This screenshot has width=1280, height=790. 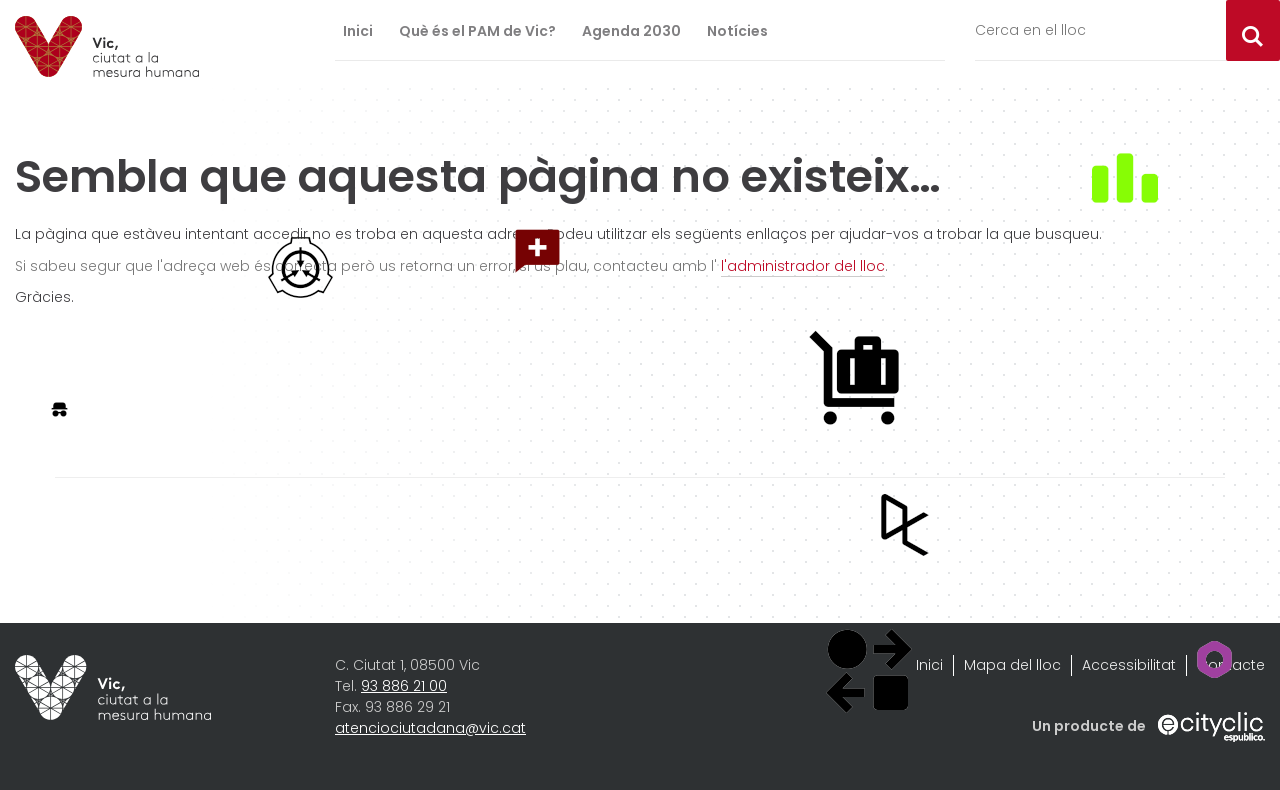 What do you see at coordinates (300, 267) in the screenshot?
I see `SCP Foundation logo` at bounding box center [300, 267].